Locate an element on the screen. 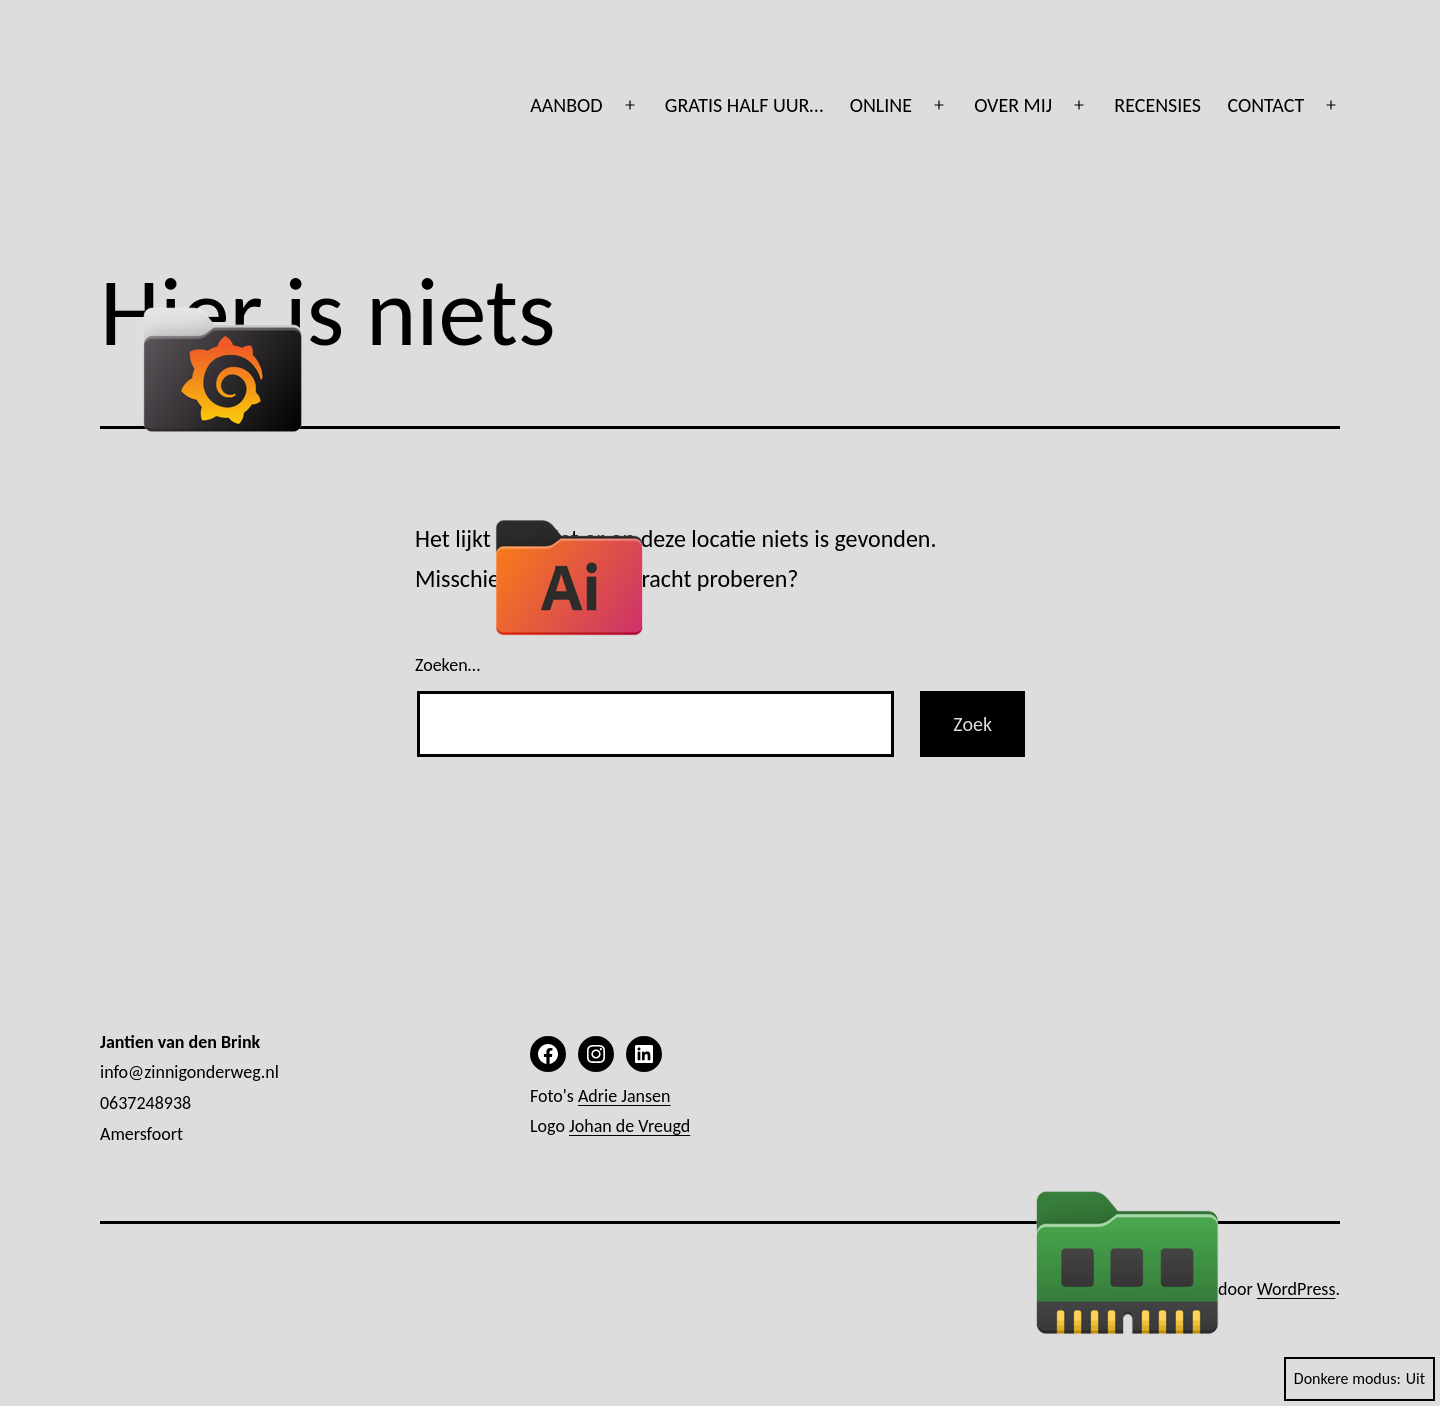 The height and width of the screenshot is (1406, 1440). open grafana project folder is located at coordinates (222, 374).